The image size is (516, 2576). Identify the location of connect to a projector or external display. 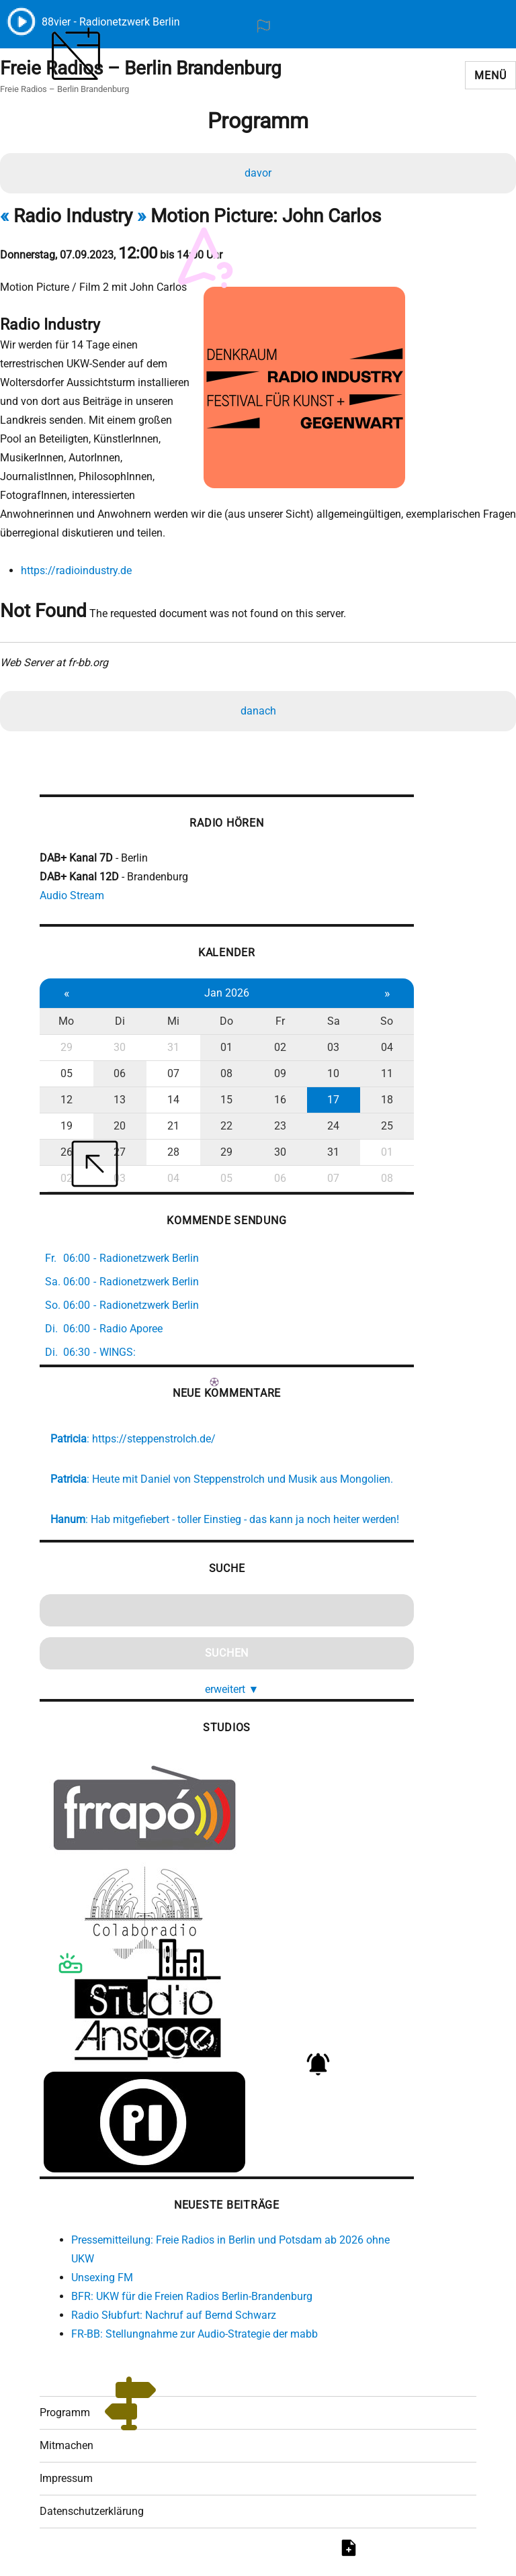
(71, 1964).